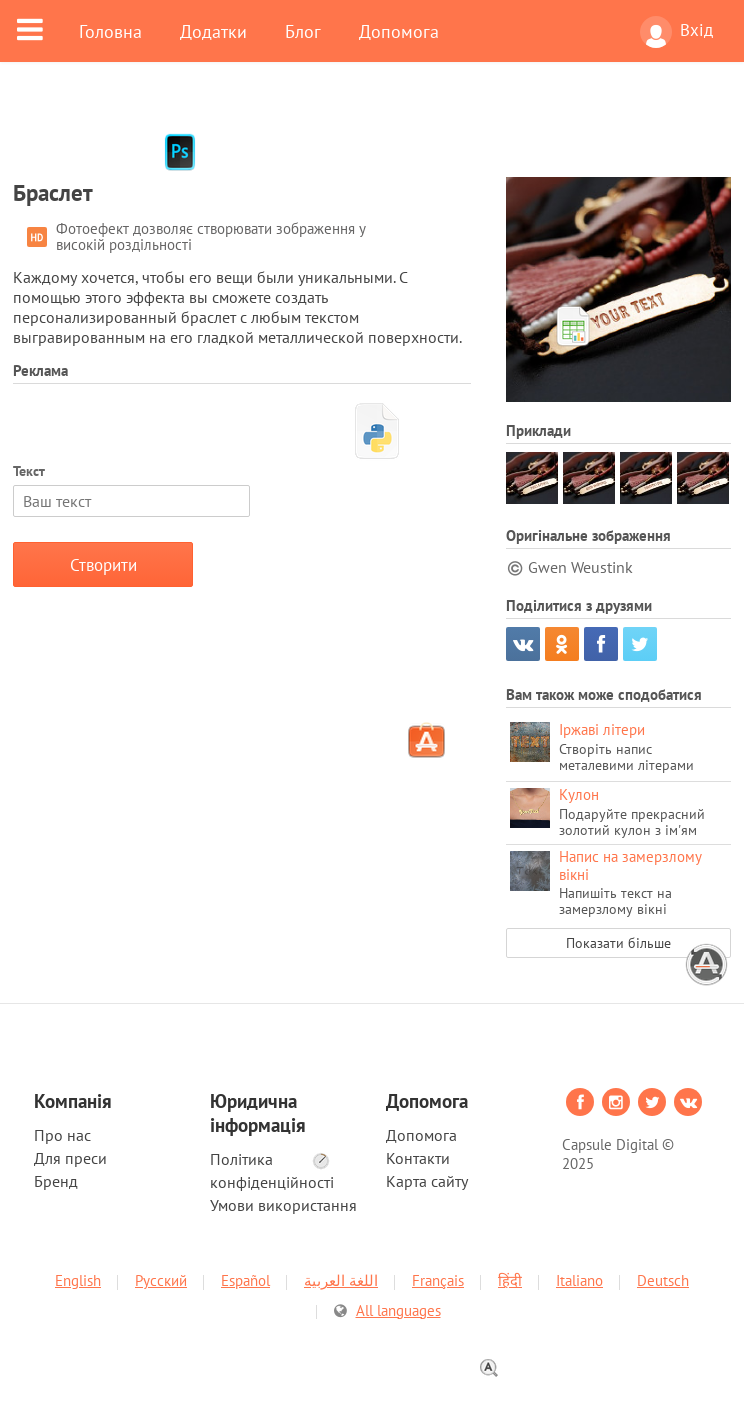  Describe the element at coordinates (321, 1161) in the screenshot. I see `open sysprof system profiler application` at that location.